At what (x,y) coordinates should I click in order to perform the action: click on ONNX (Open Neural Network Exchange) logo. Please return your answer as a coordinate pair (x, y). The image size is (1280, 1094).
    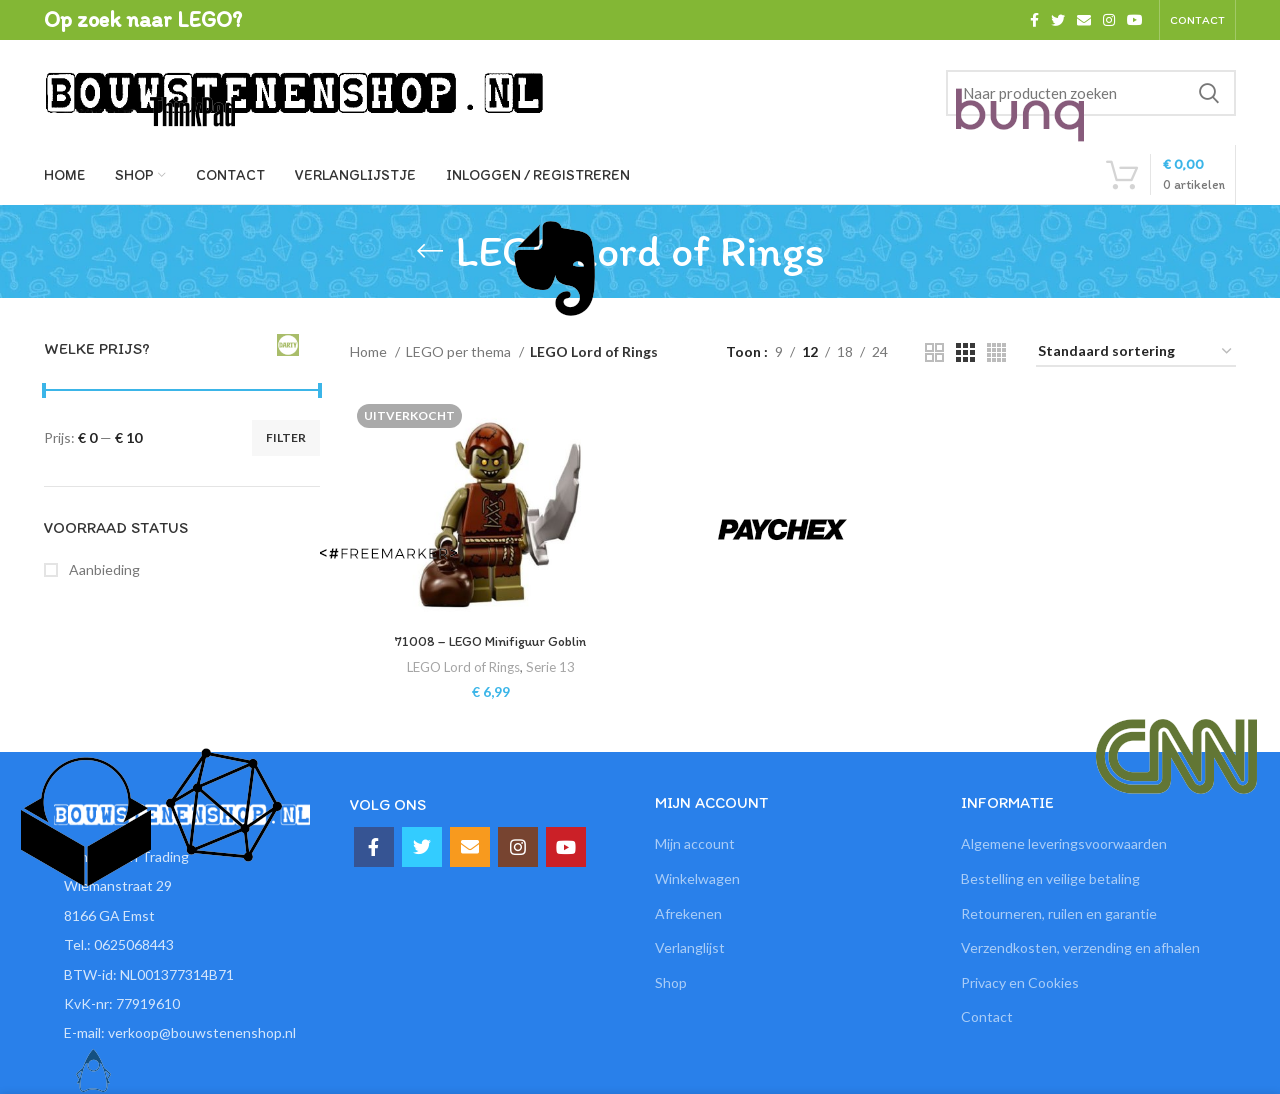
    Looking at the image, I should click on (224, 805).